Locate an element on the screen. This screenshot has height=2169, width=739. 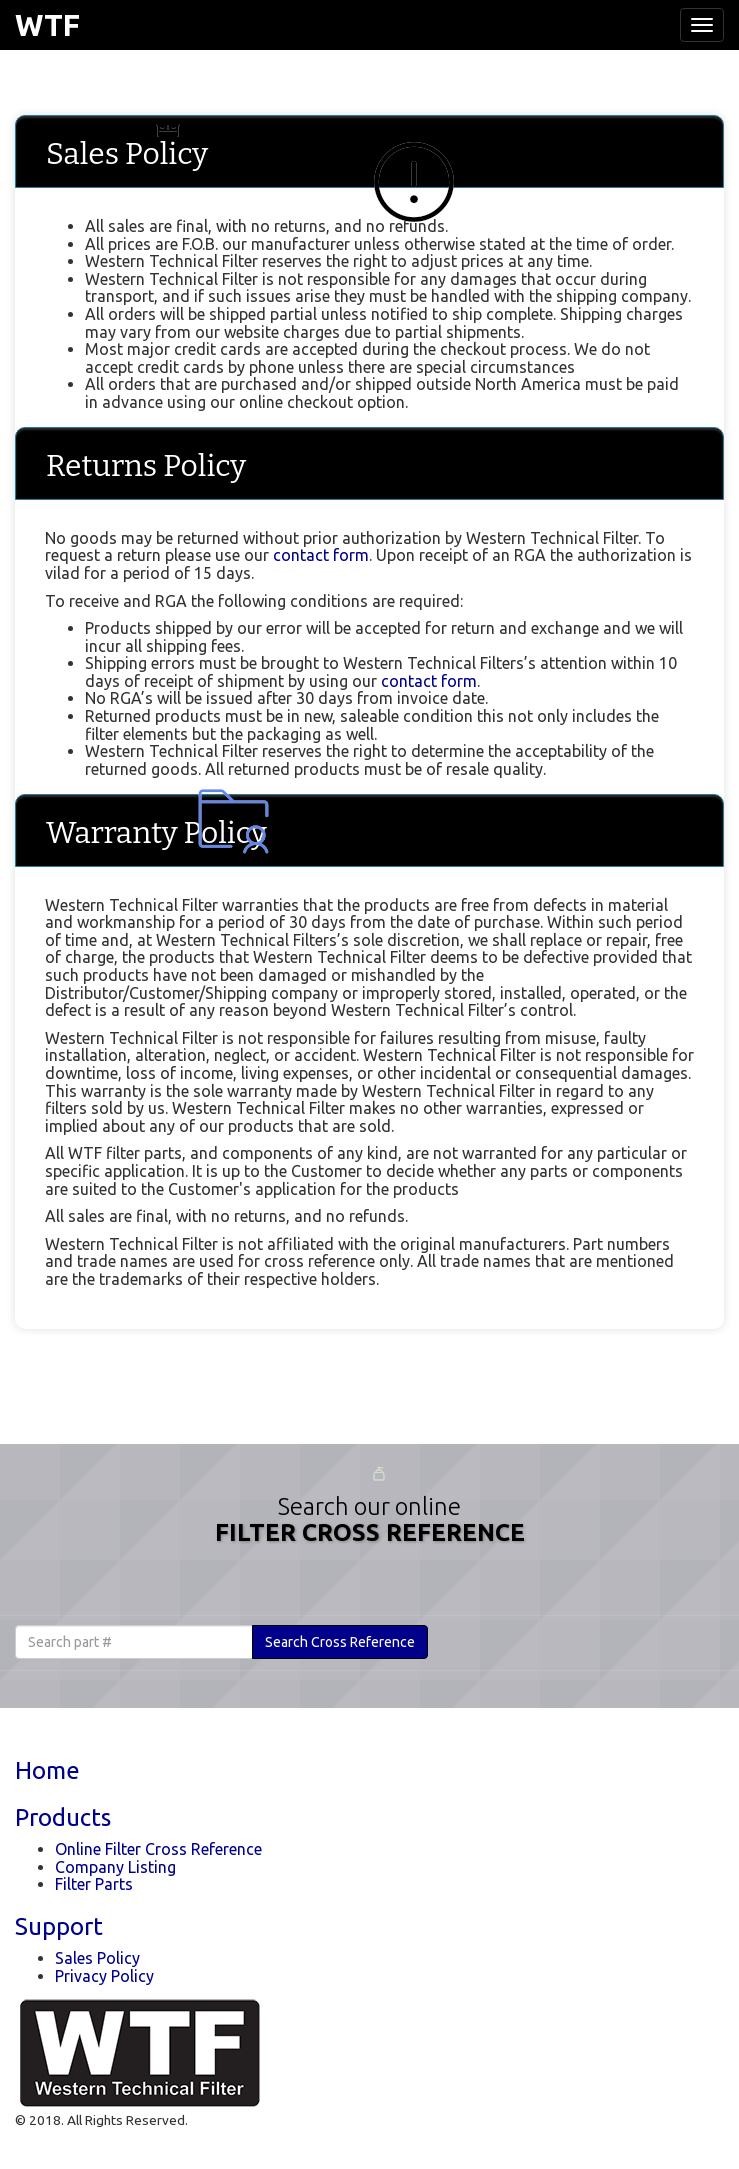
access hand washing or hygiene instructions is located at coordinates (379, 1474).